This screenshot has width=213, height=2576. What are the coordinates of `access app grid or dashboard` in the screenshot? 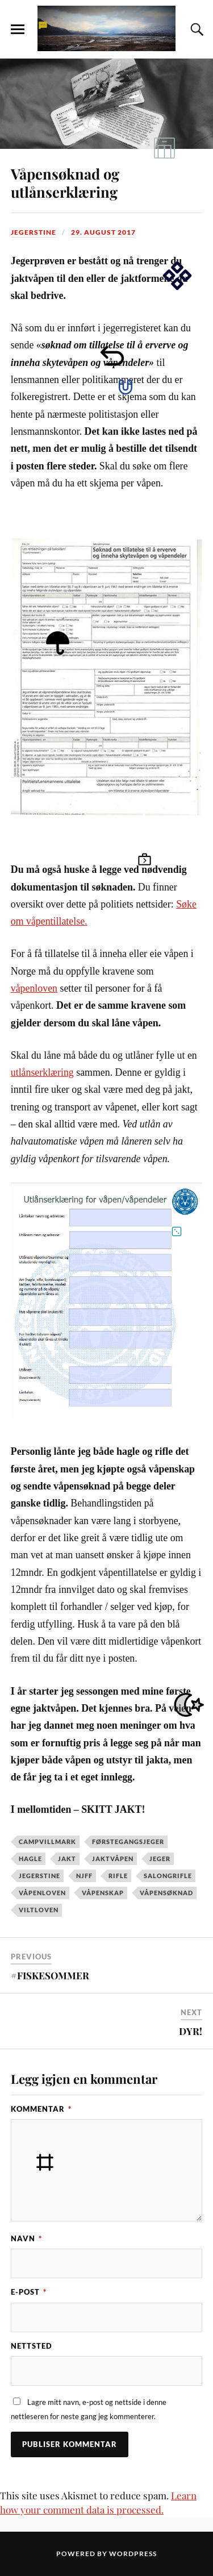 It's located at (177, 276).